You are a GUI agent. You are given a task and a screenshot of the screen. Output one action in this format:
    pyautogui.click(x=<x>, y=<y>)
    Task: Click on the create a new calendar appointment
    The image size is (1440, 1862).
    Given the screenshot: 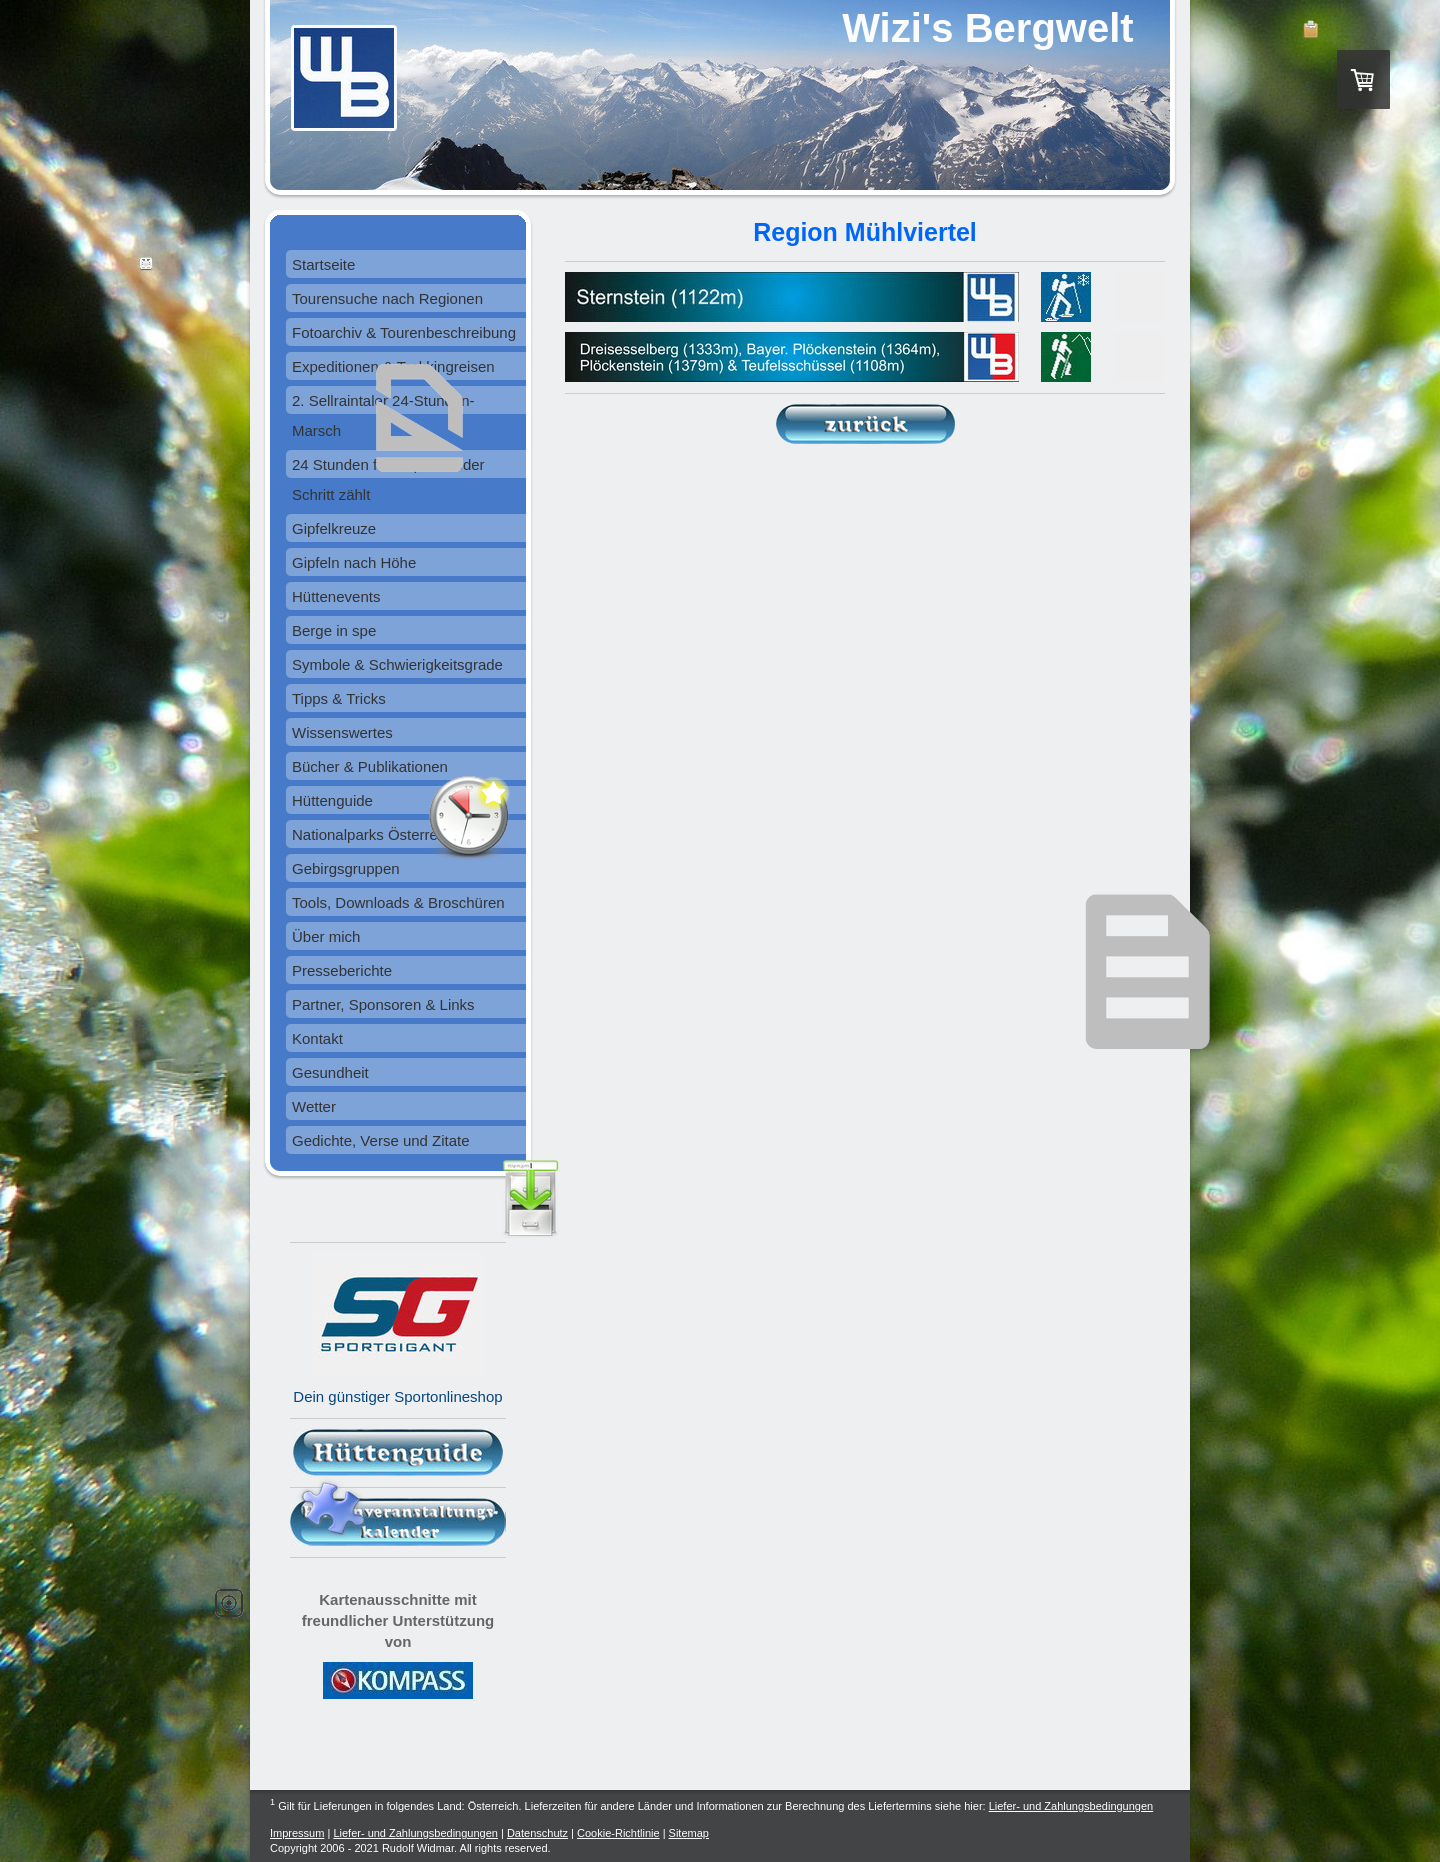 What is the action you would take?
    pyautogui.click(x=470, y=815)
    